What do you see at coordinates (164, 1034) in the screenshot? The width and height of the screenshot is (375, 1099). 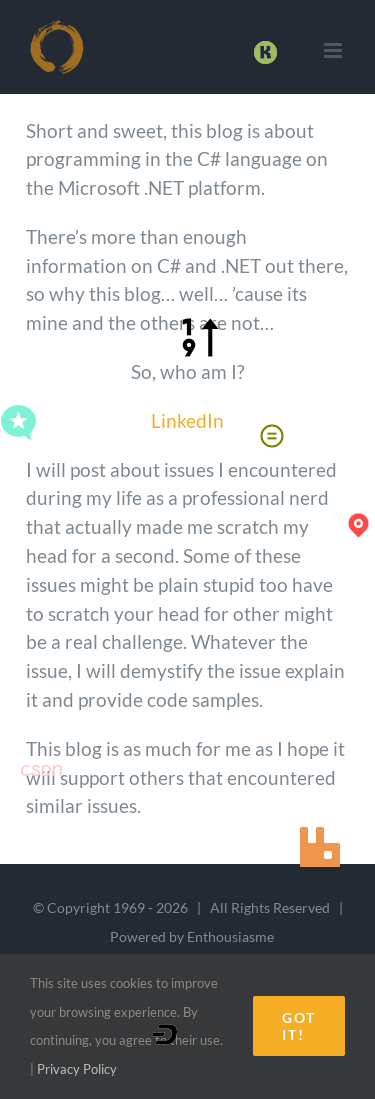 I see `Dash cryptocurrency logo` at bounding box center [164, 1034].